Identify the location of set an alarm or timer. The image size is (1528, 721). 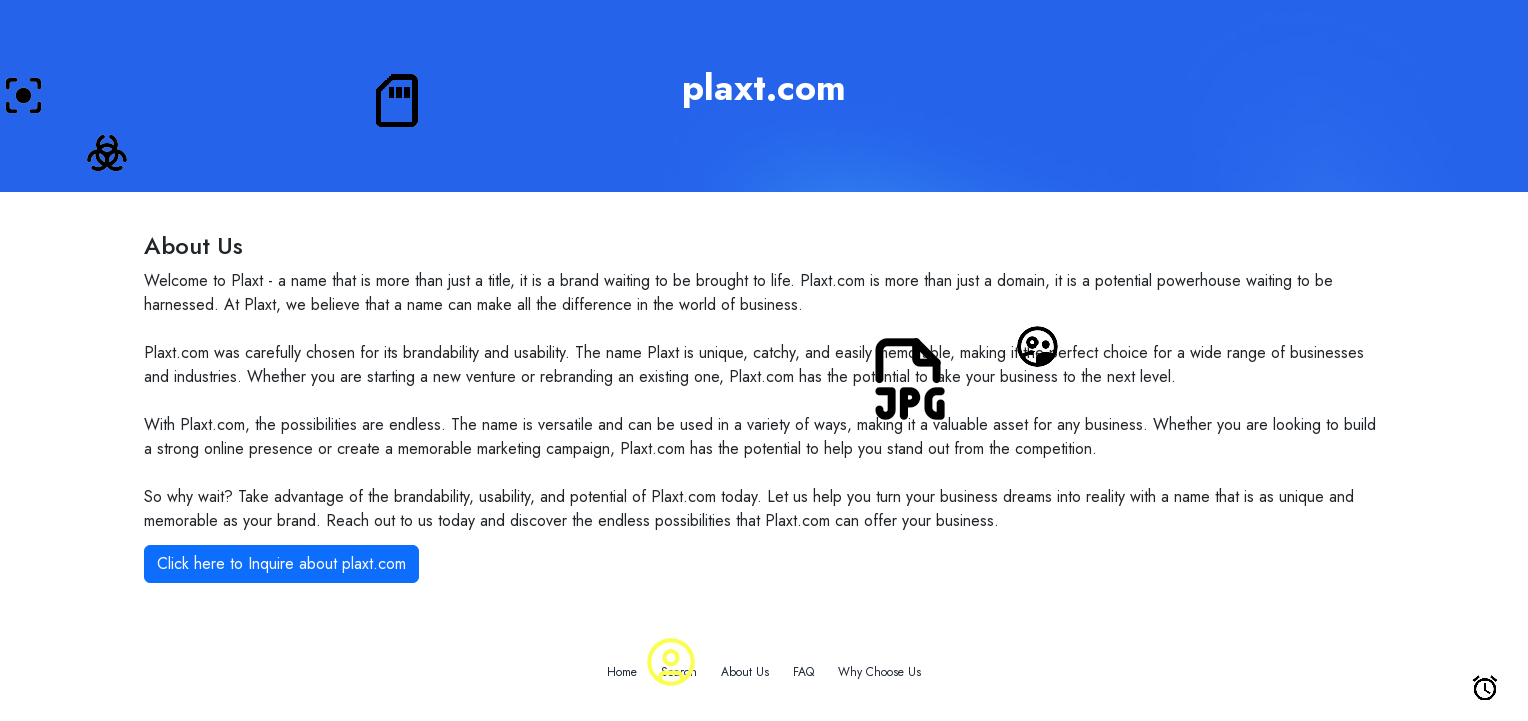
(1485, 688).